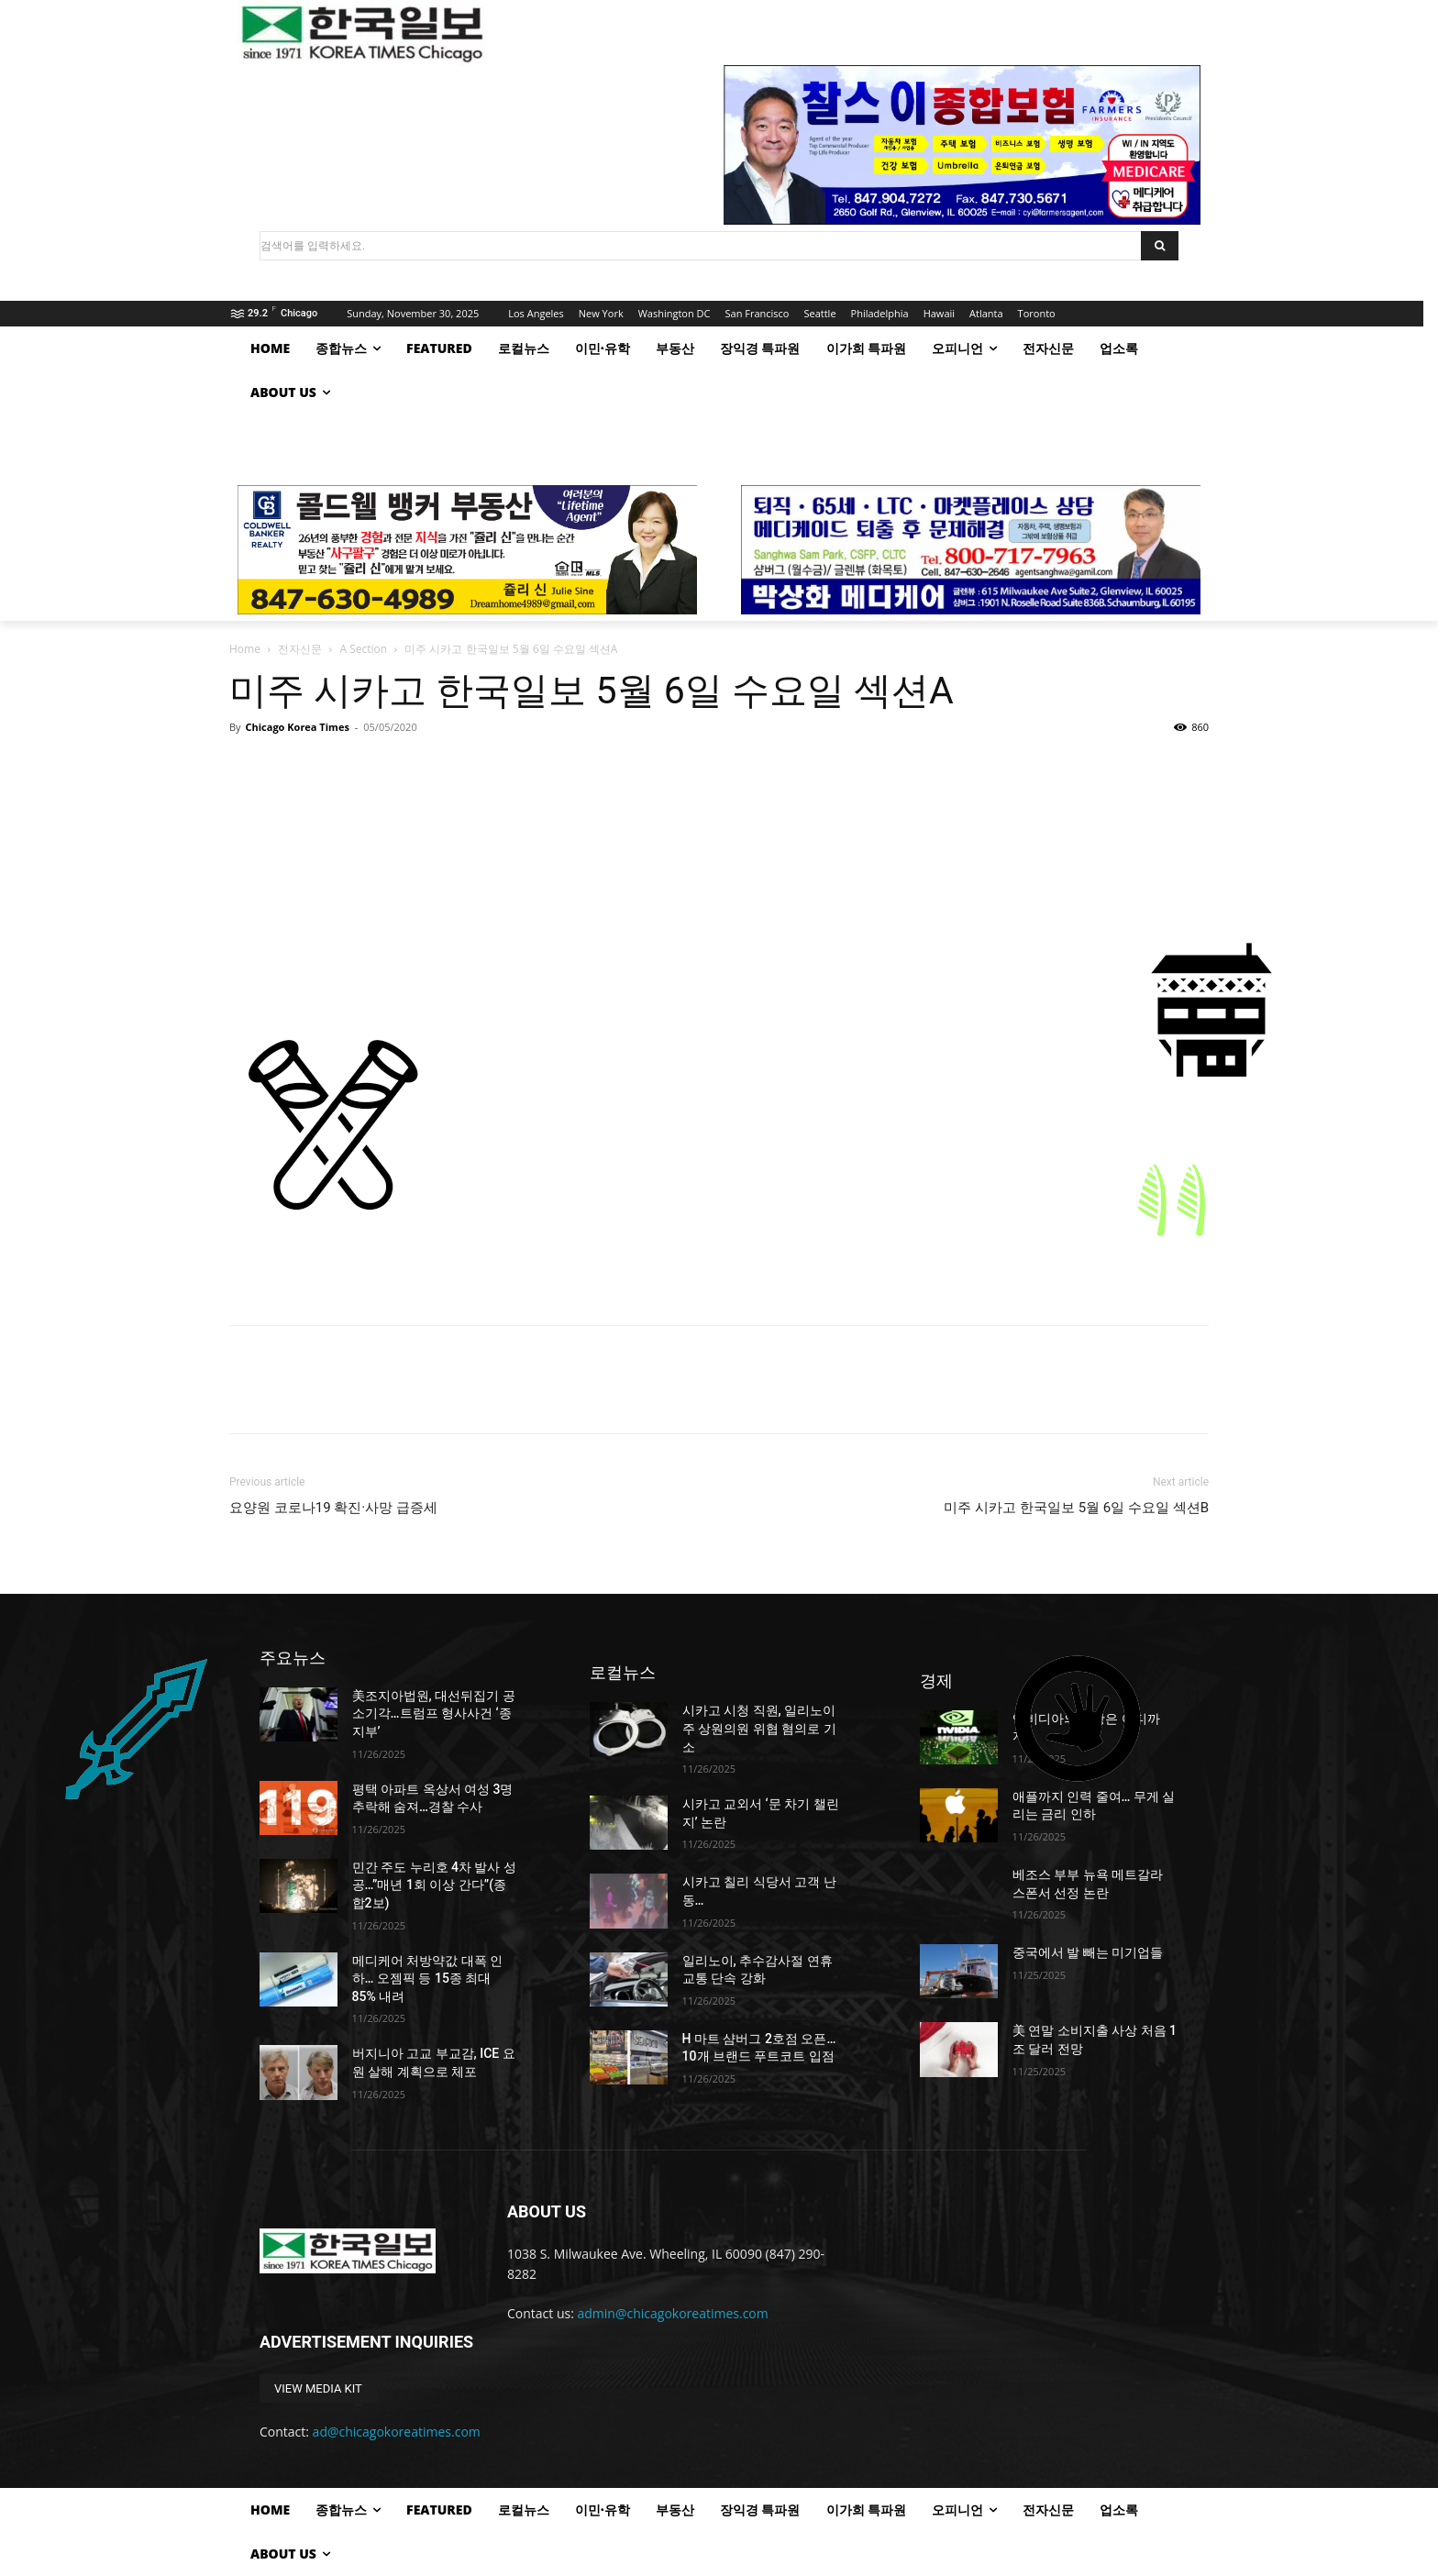 This screenshot has height=2576, width=1438. I want to click on equip a legendary or rare weapon, so click(136, 1729).